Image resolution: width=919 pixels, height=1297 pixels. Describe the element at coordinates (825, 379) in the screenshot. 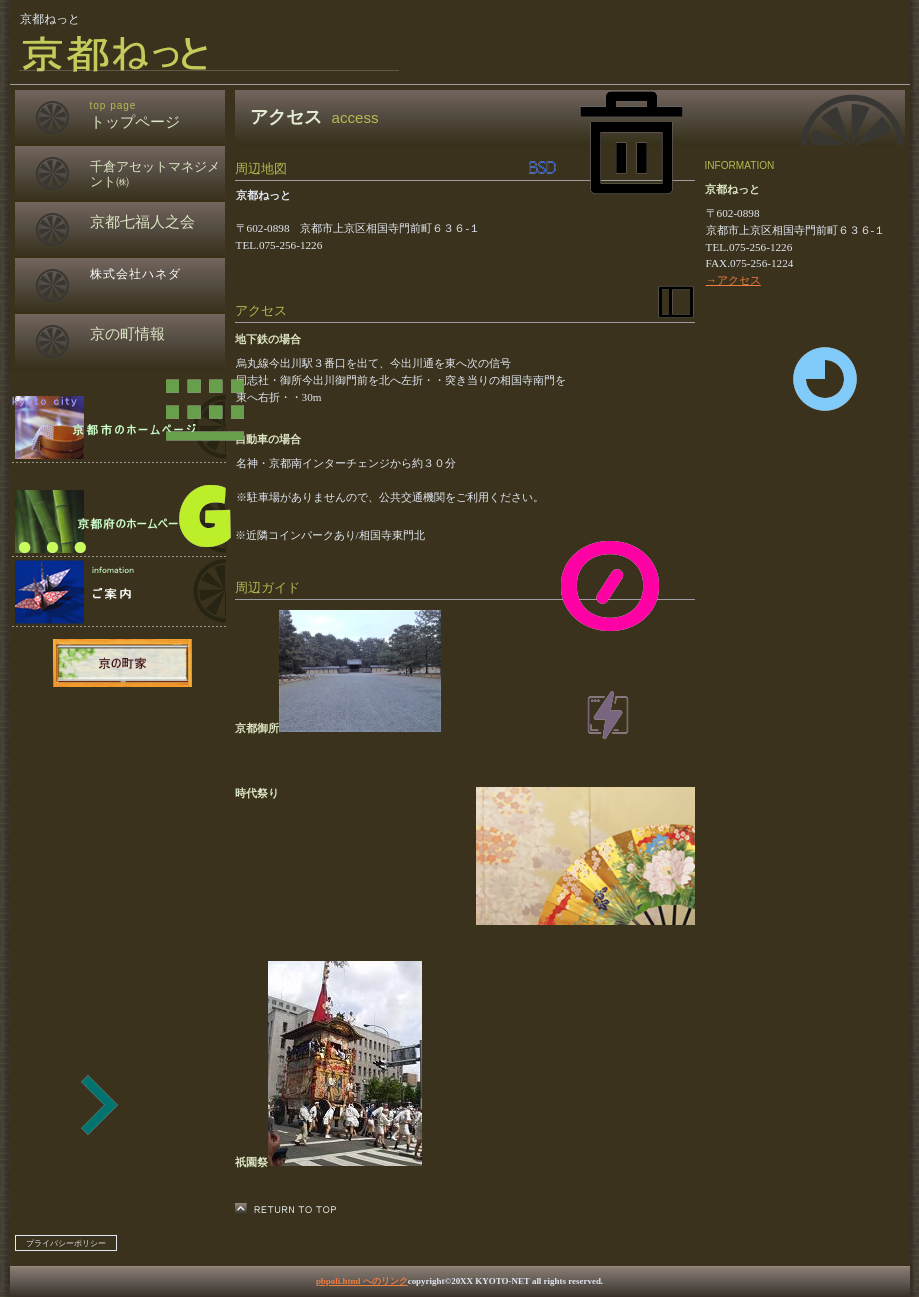

I see `indicates loading or processing in progress` at that location.